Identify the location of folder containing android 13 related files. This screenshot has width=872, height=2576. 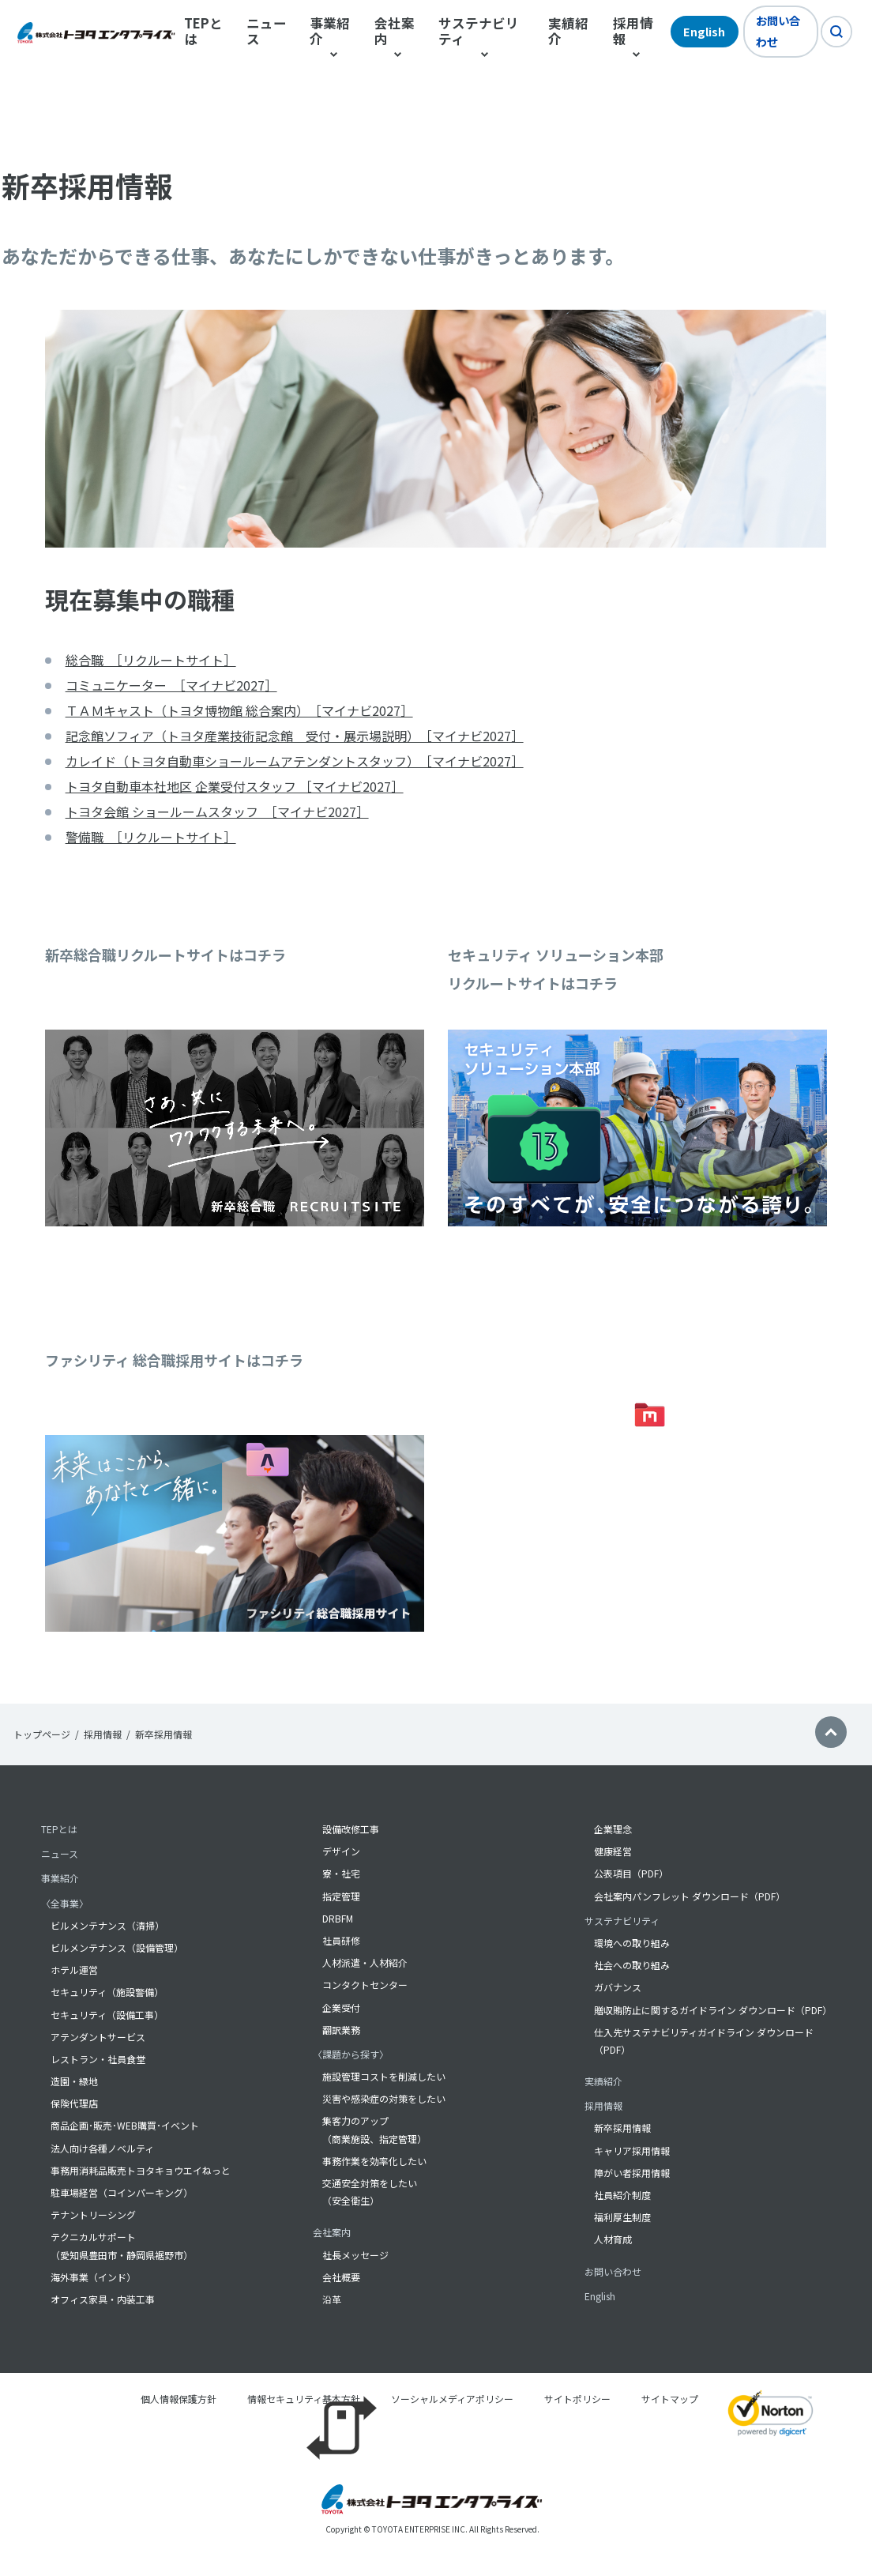
(543, 1142).